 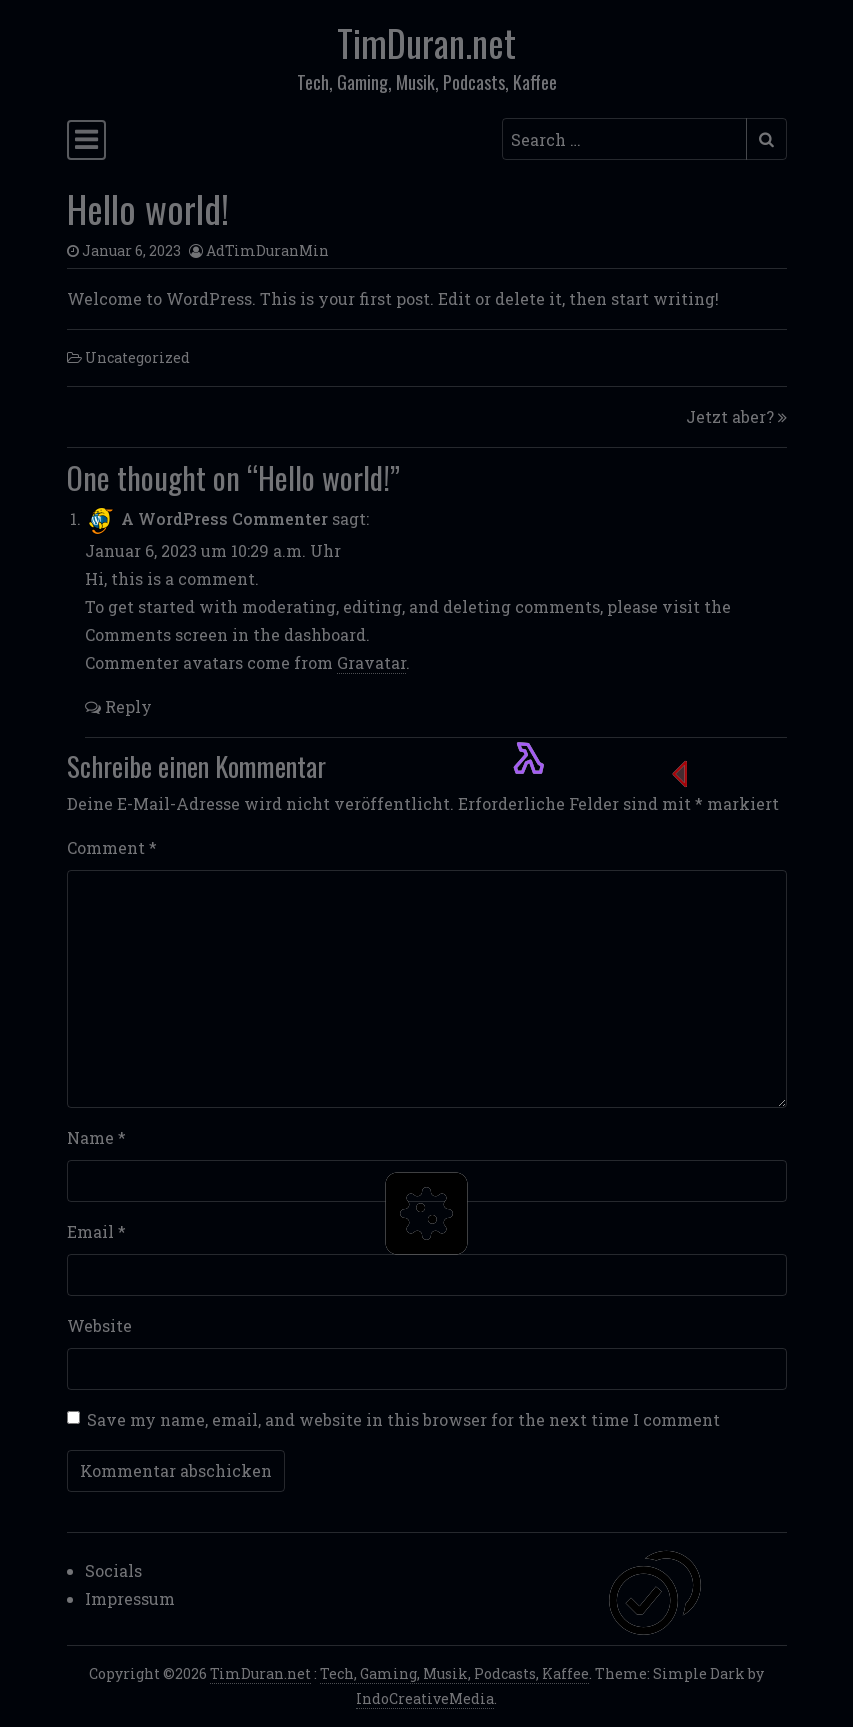 What do you see at coordinates (528, 758) in the screenshot?
I see `open LINQPad application` at bounding box center [528, 758].